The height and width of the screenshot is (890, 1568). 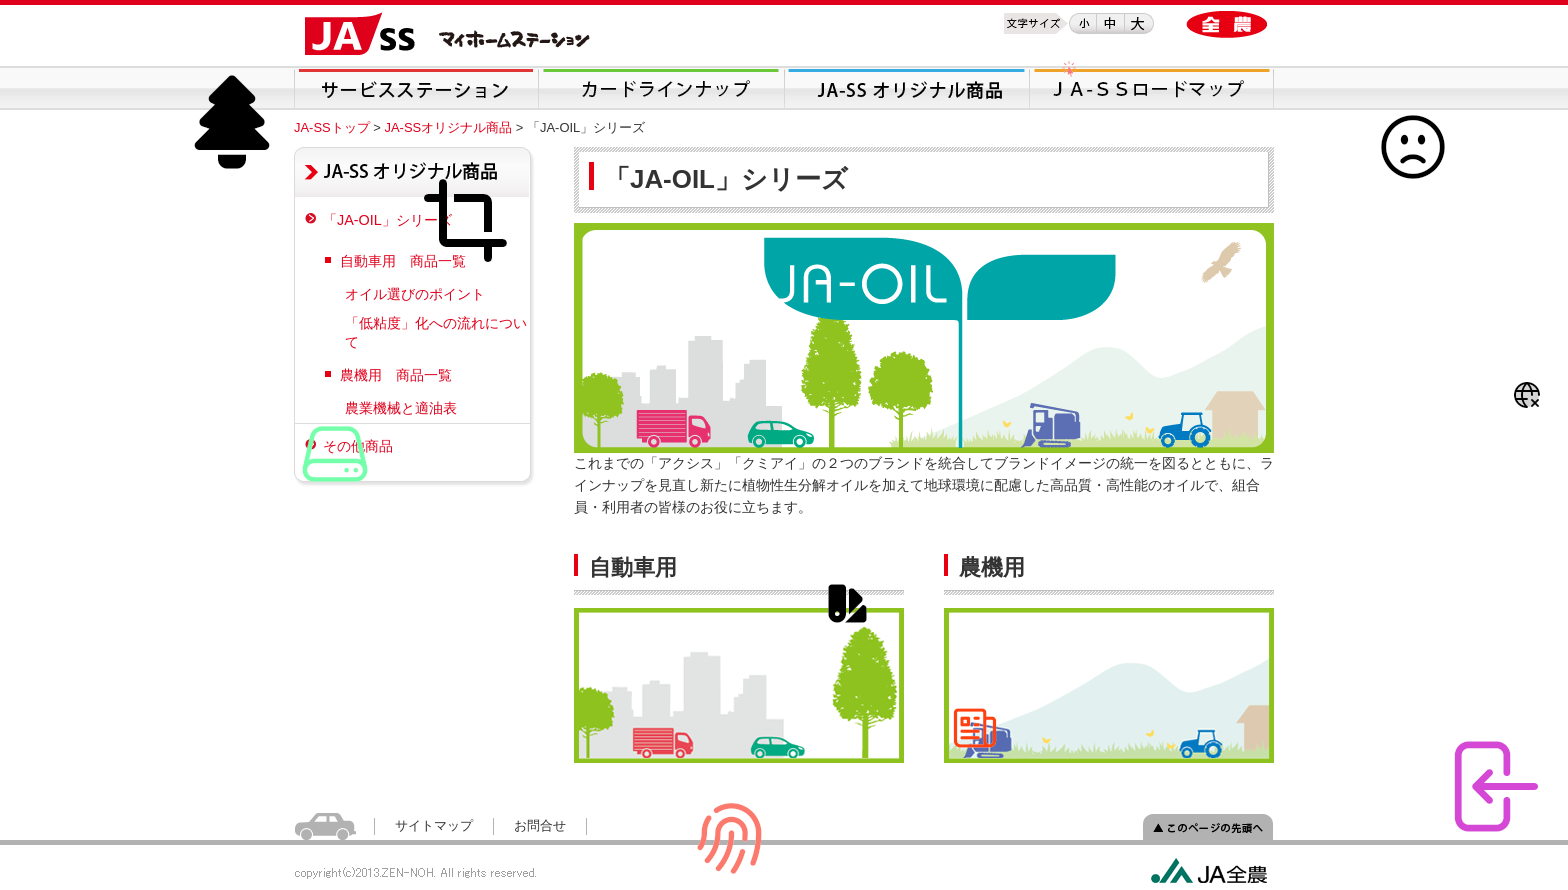 What do you see at coordinates (975, 728) in the screenshot?
I see `view news or articles` at bounding box center [975, 728].